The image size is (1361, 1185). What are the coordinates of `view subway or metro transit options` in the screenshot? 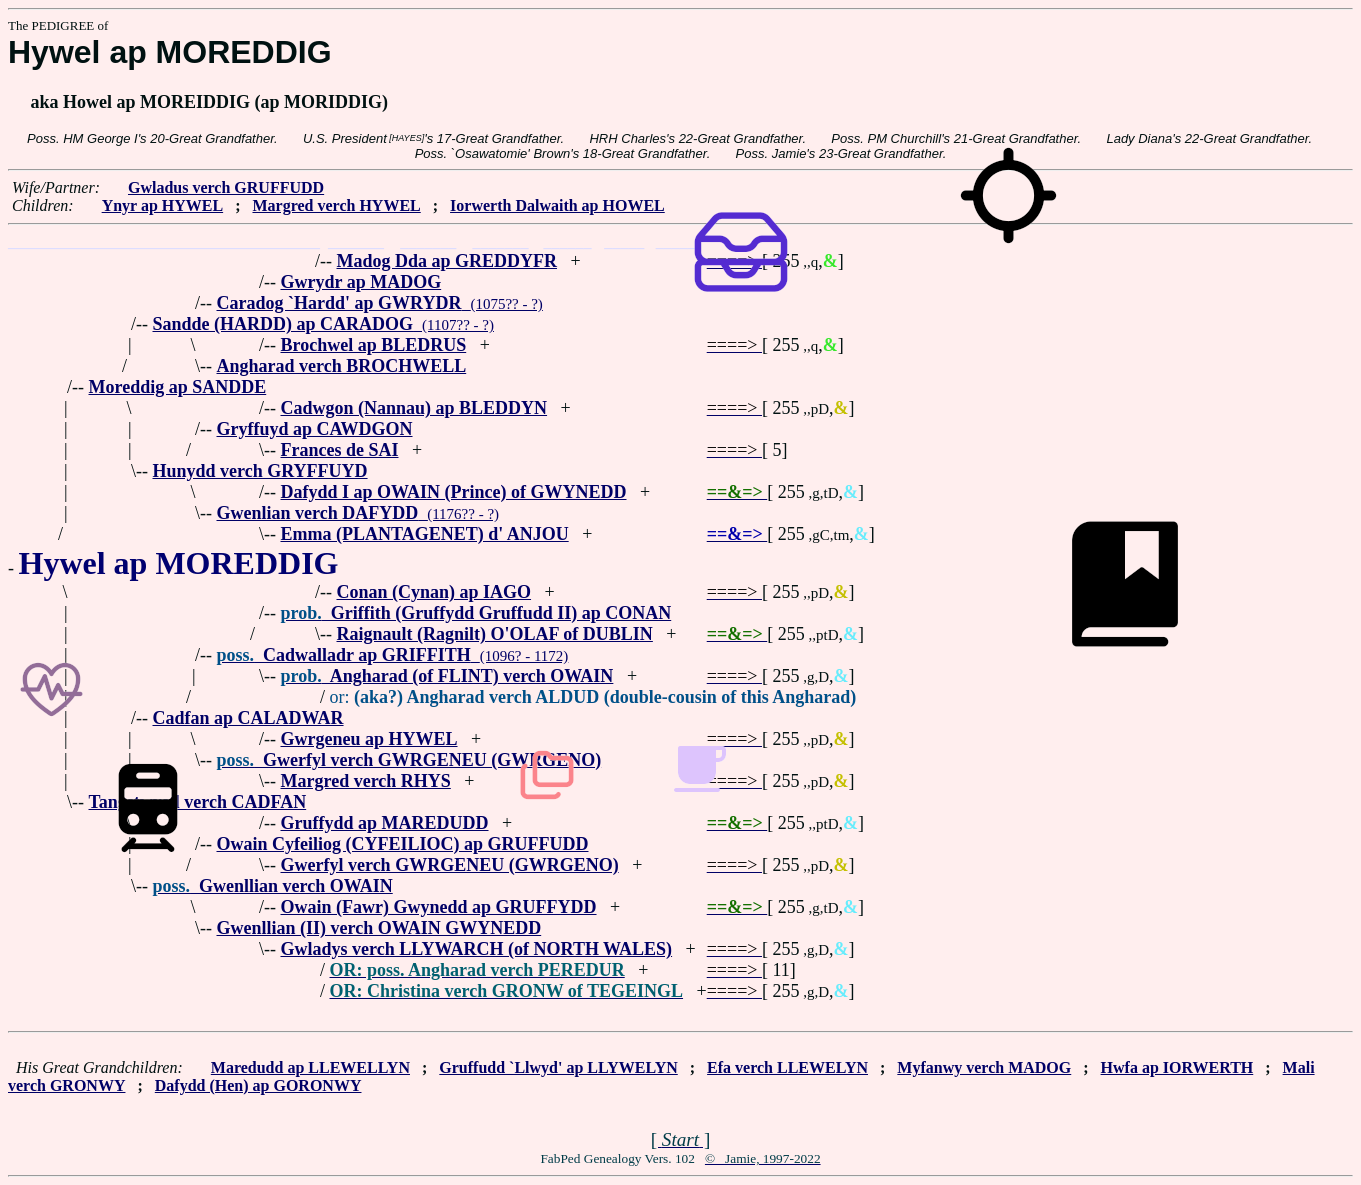 It's located at (148, 808).